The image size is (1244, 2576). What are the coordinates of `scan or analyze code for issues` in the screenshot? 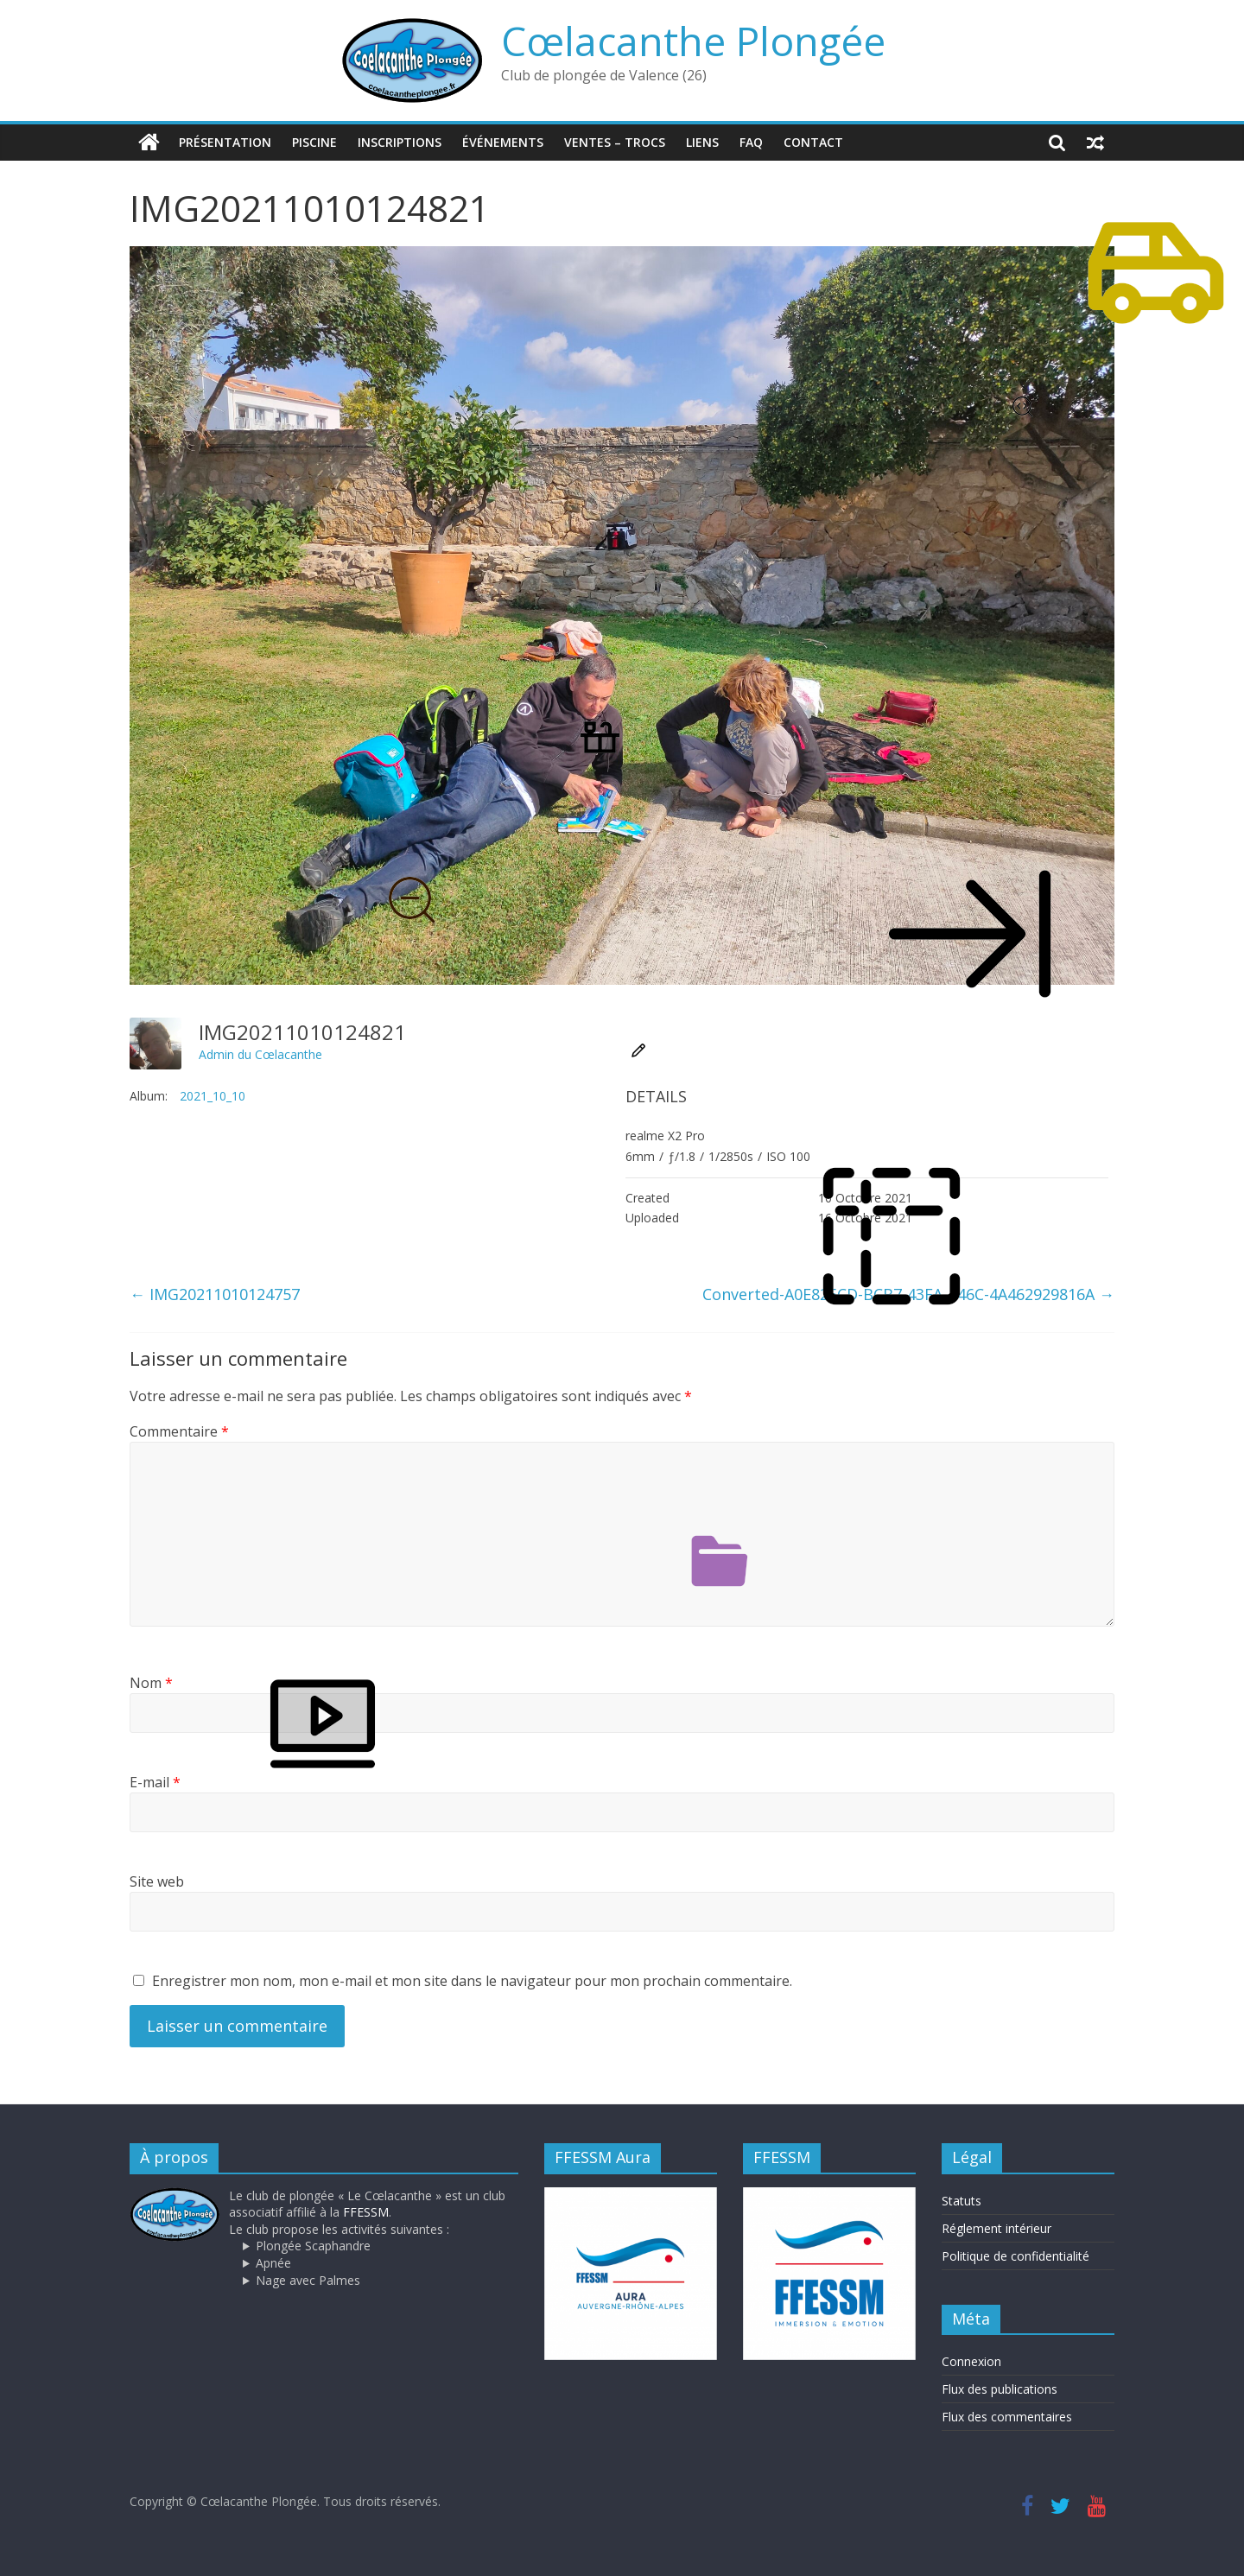 It's located at (1023, 407).